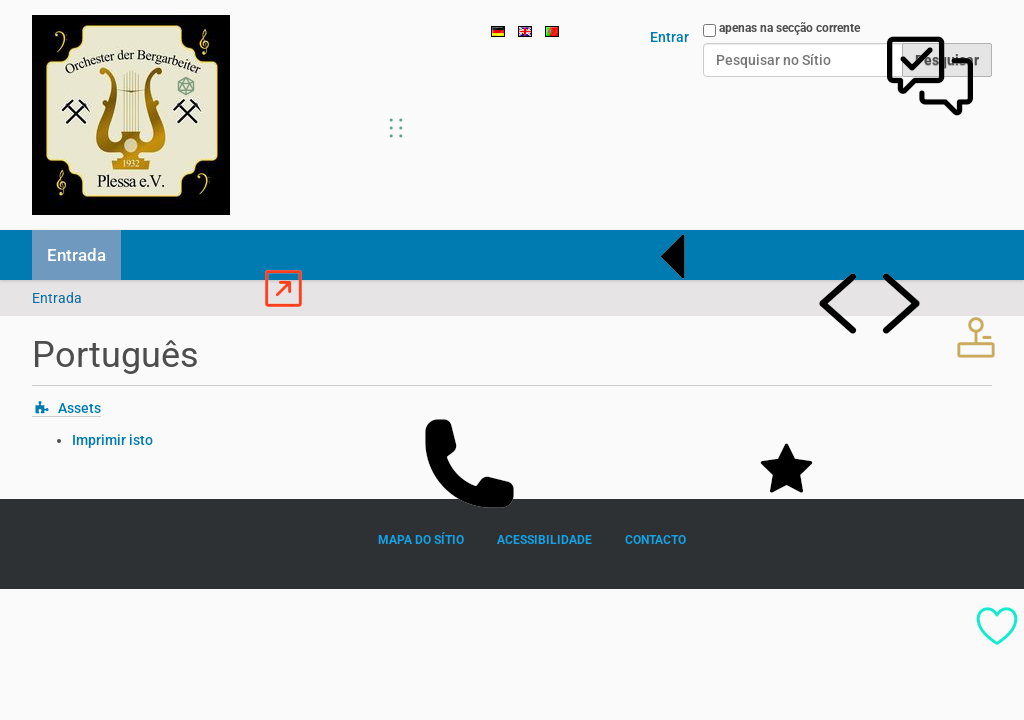  What do you see at coordinates (672, 256) in the screenshot?
I see `navigate back to the previous screen` at bounding box center [672, 256].